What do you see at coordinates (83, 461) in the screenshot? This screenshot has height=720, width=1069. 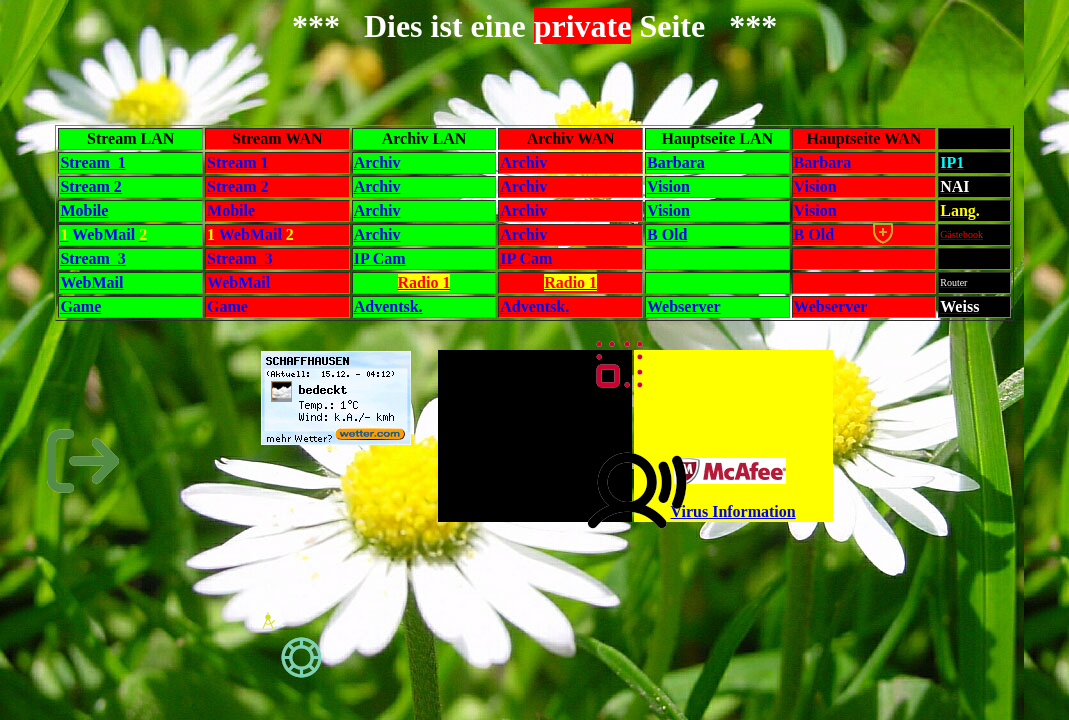 I see `sign out of your account` at bounding box center [83, 461].